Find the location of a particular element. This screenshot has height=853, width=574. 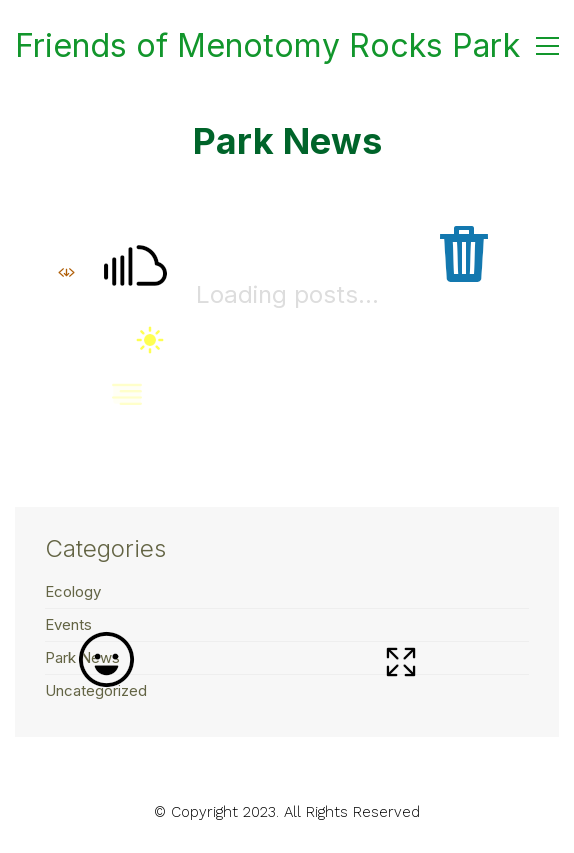

switch to light mode is located at coordinates (150, 340).